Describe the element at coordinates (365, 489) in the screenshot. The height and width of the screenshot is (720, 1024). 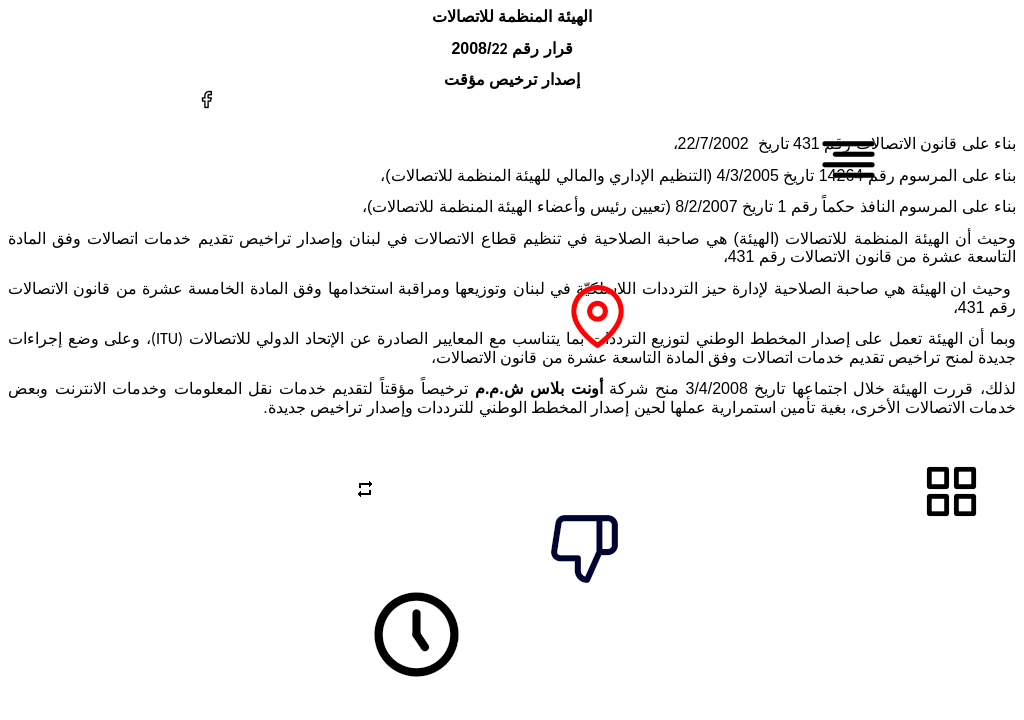
I see `enable repeat mode for media playback` at that location.